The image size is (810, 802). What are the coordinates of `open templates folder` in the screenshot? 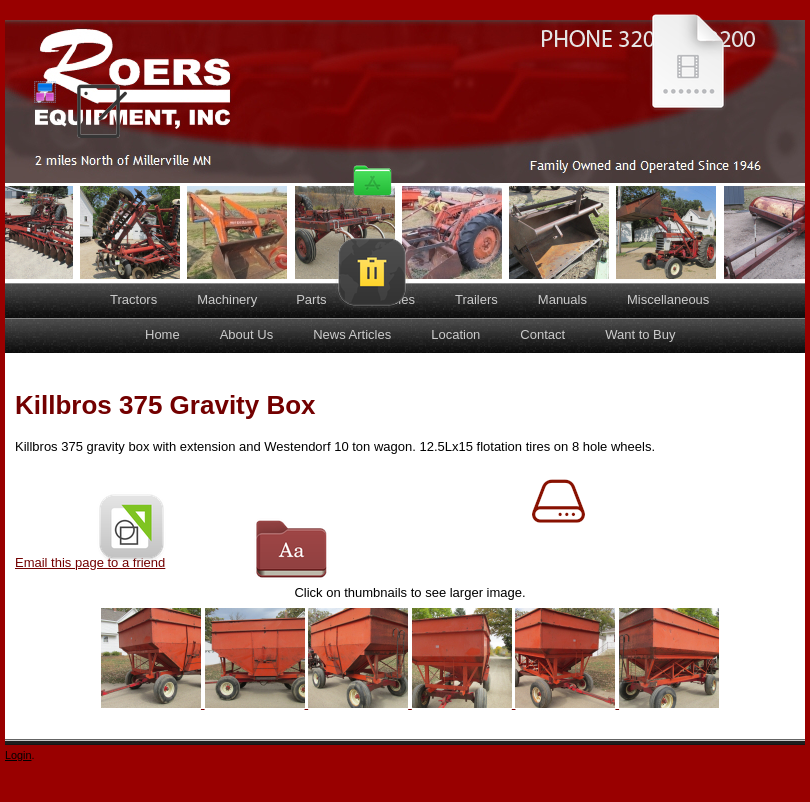 It's located at (372, 180).